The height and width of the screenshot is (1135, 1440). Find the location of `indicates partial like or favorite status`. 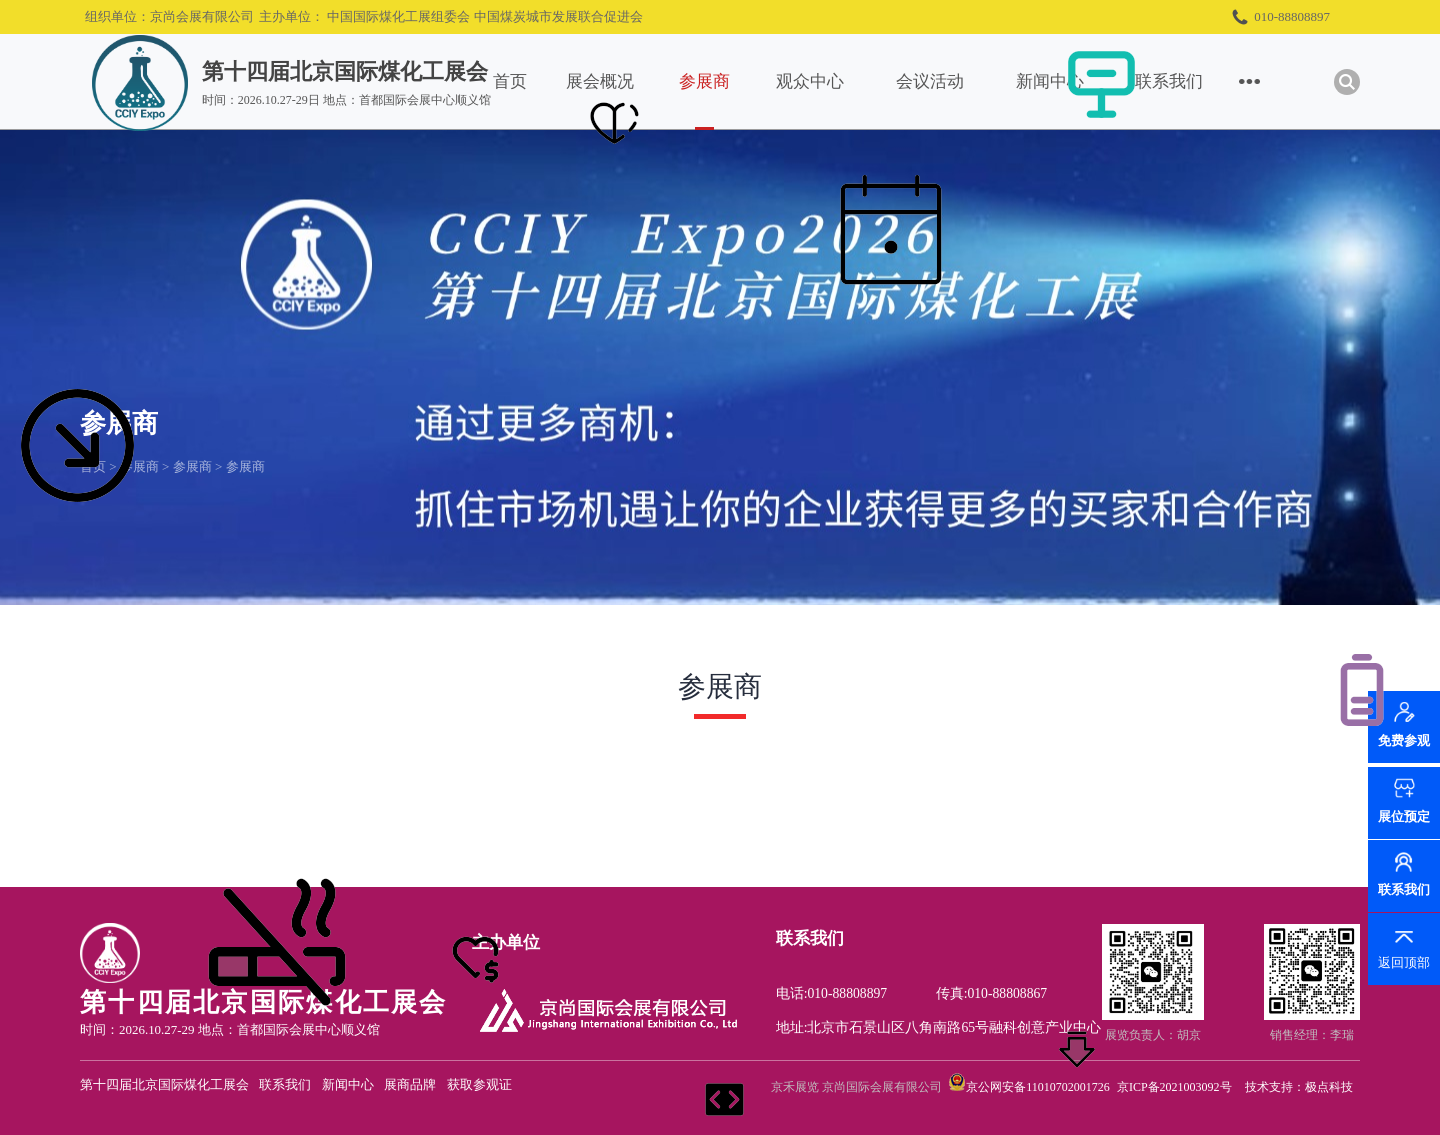

indicates partial like or favorite status is located at coordinates (614, 121).